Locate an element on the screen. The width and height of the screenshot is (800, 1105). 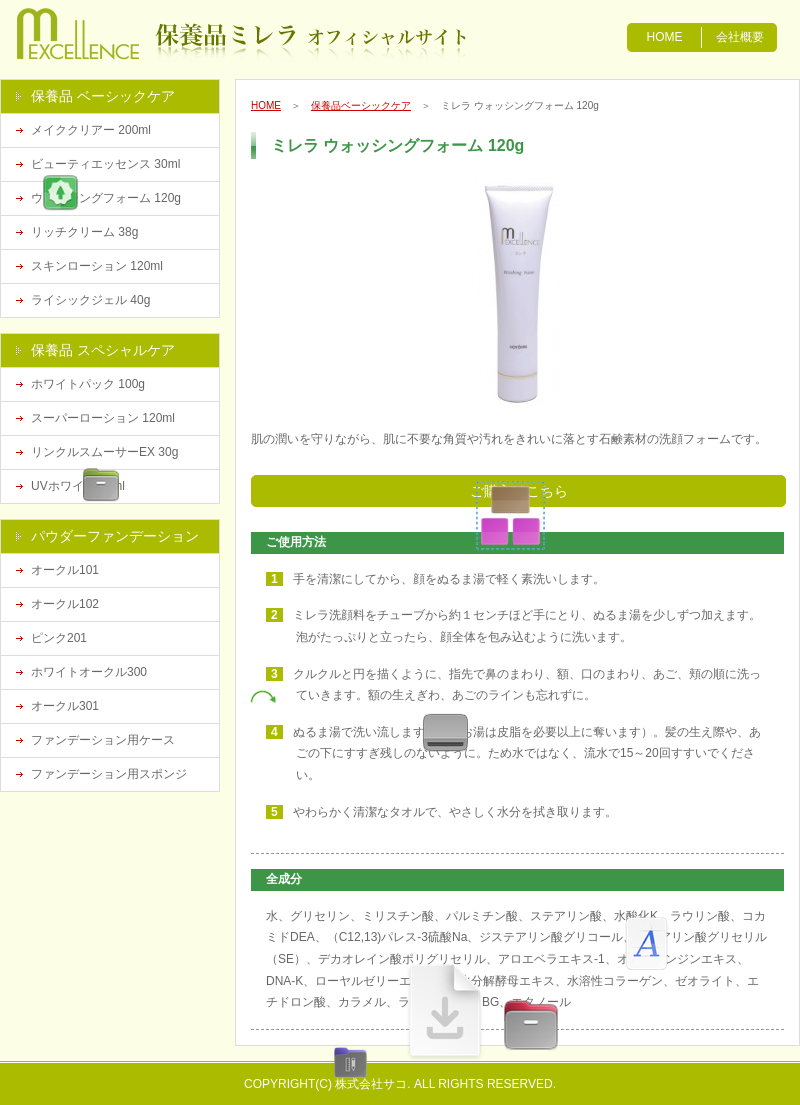
open the nautilus file manager is located at coordinates (101, 484).